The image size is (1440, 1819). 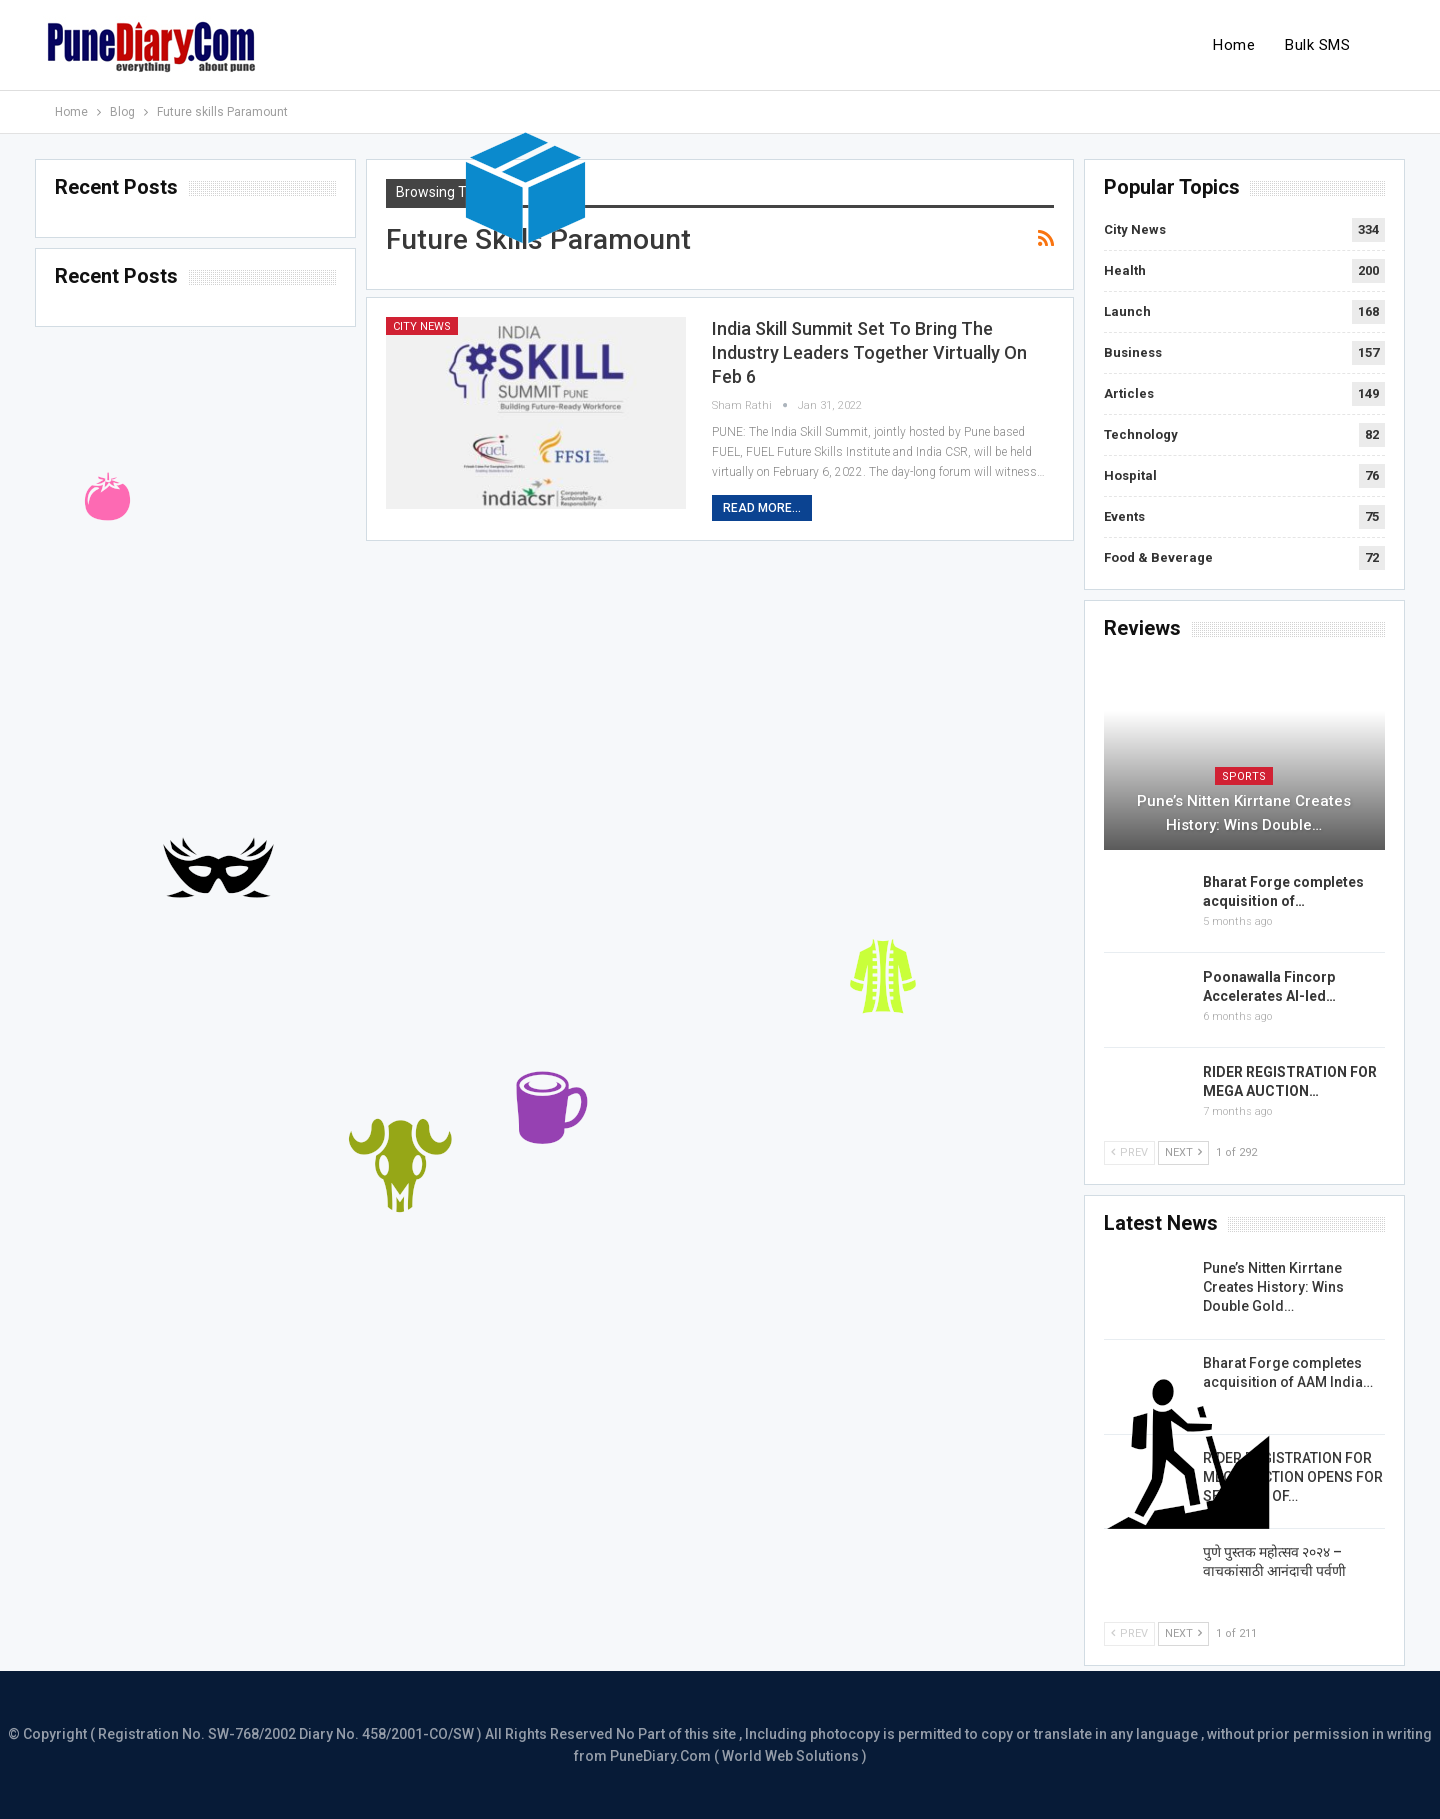 What do you see at coordinates (218, 867) in the screenshot?
I see `access masquerade or costume party event` at bounding box center [218, 867].